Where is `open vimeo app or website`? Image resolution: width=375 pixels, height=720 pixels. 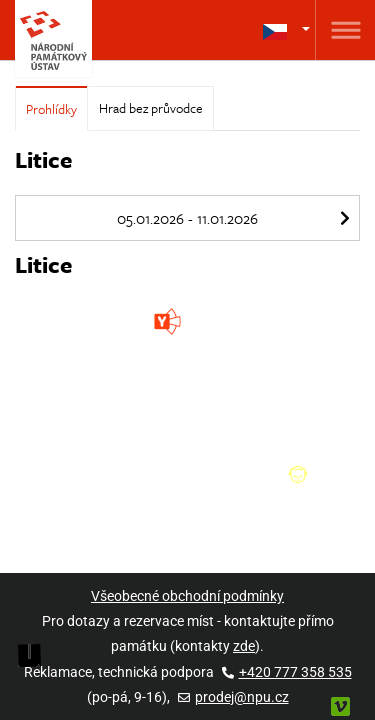
open vimeo app or website is located at coordinates (340, 706).